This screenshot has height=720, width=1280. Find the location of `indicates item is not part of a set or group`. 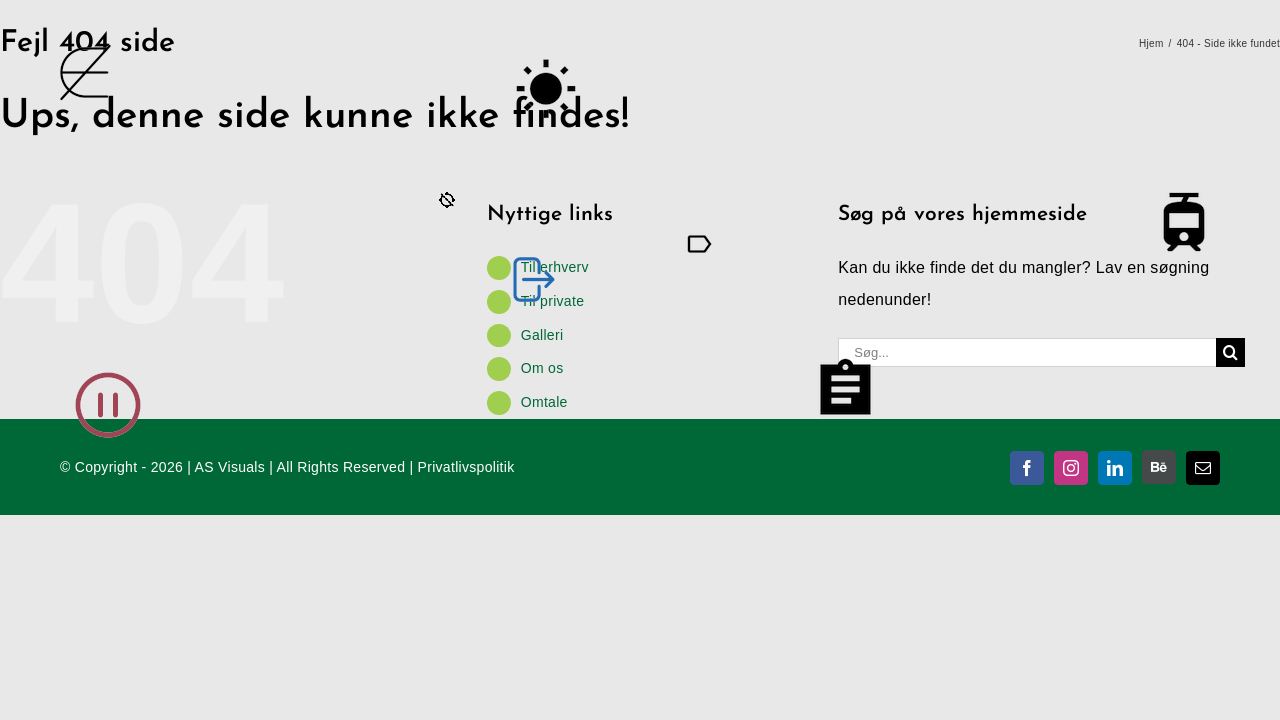

indicates item is not part of a set or group is located at coordinates (85, 72).